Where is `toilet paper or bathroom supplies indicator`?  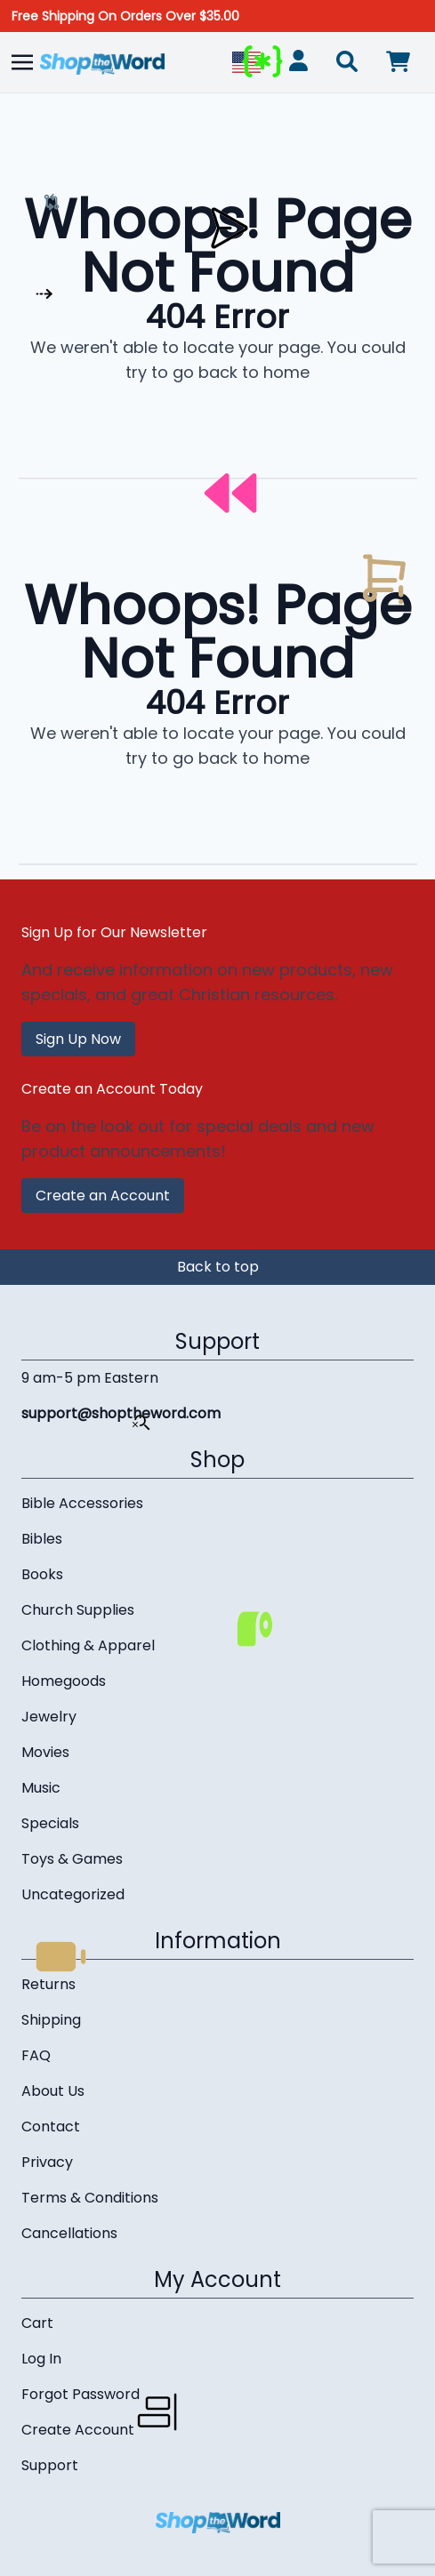
toilet paper or bathroom supplies indicator is located at coordinates (254, 1626).